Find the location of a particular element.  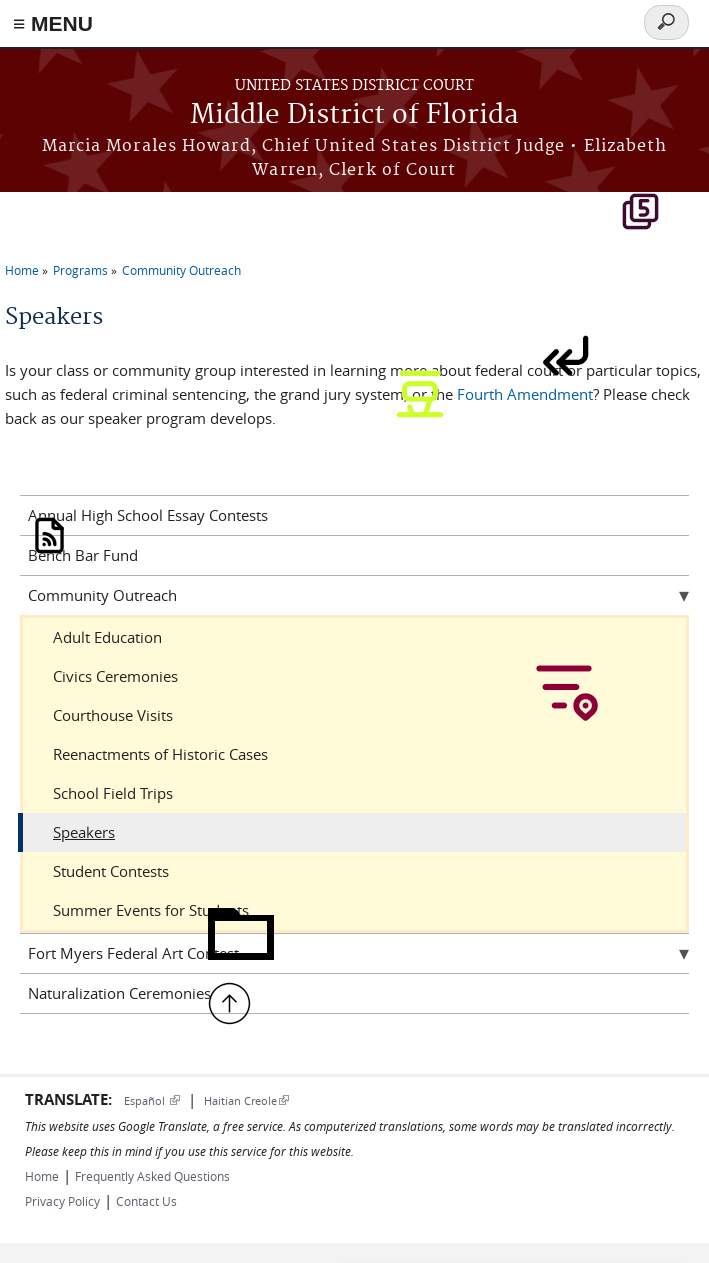

view or manage RSS feed file is located at coordinates (49, 535).